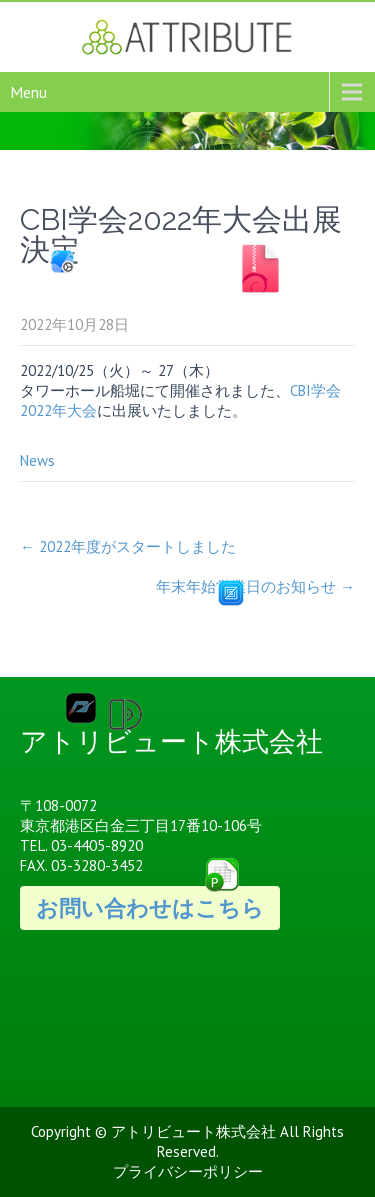 The height and width of the screenshot is (1197, 375). I want to click on configure network and workgroup settings, so click(62, 261).